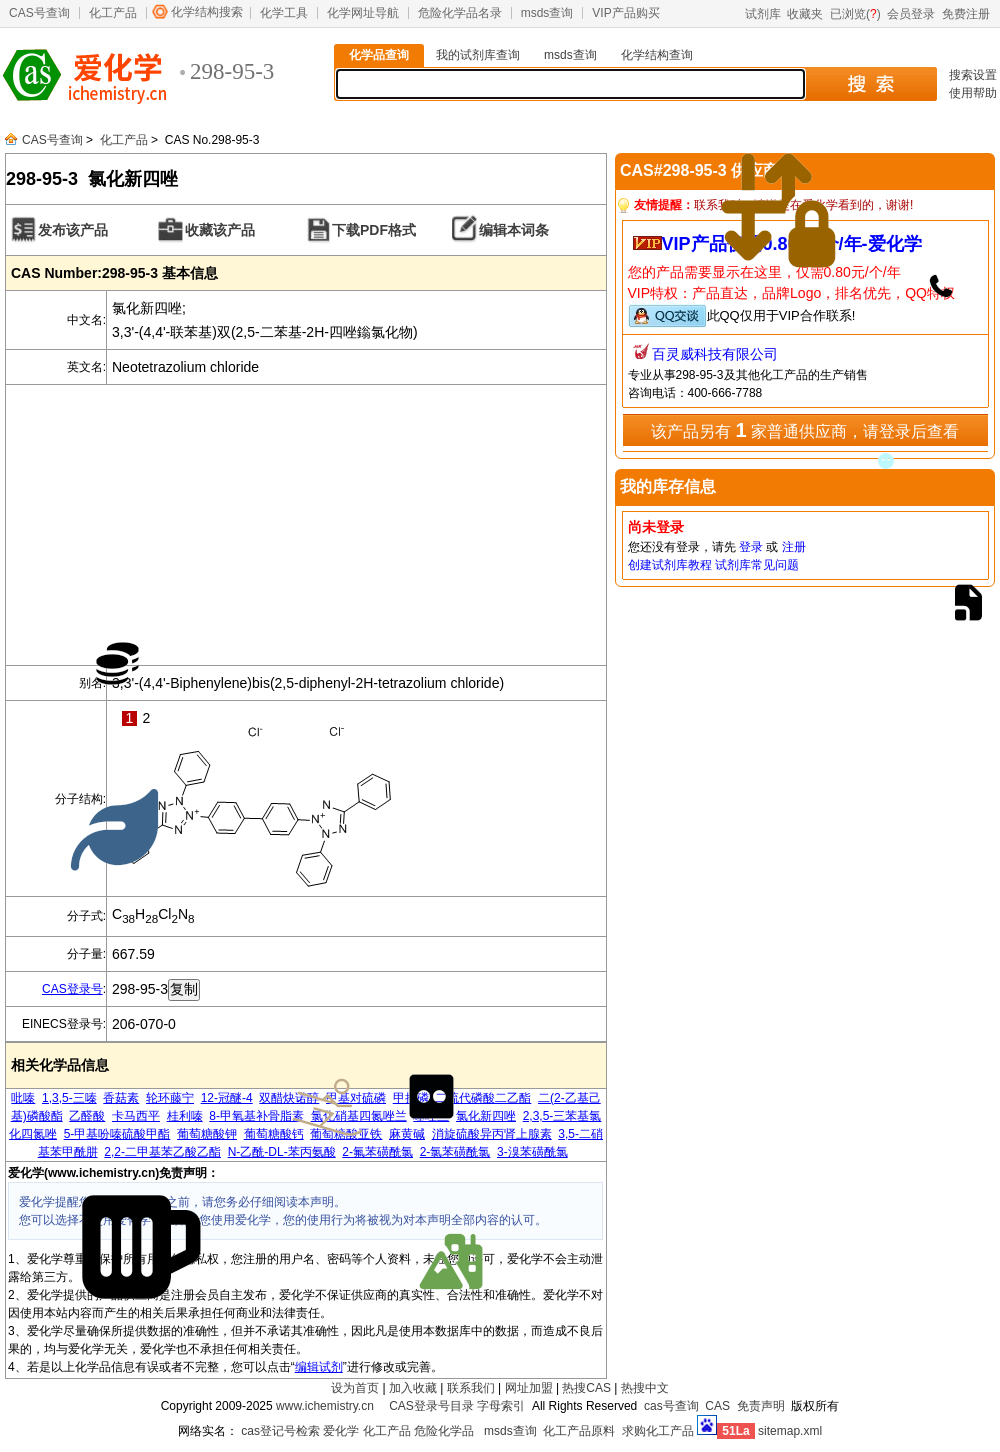 This screenshot has width=1000, height=1452. What do you see at coordinates (134, 1247) in the screenshot?
I see `browse nearby bars or pubs` at bounding box center [134, 1247].